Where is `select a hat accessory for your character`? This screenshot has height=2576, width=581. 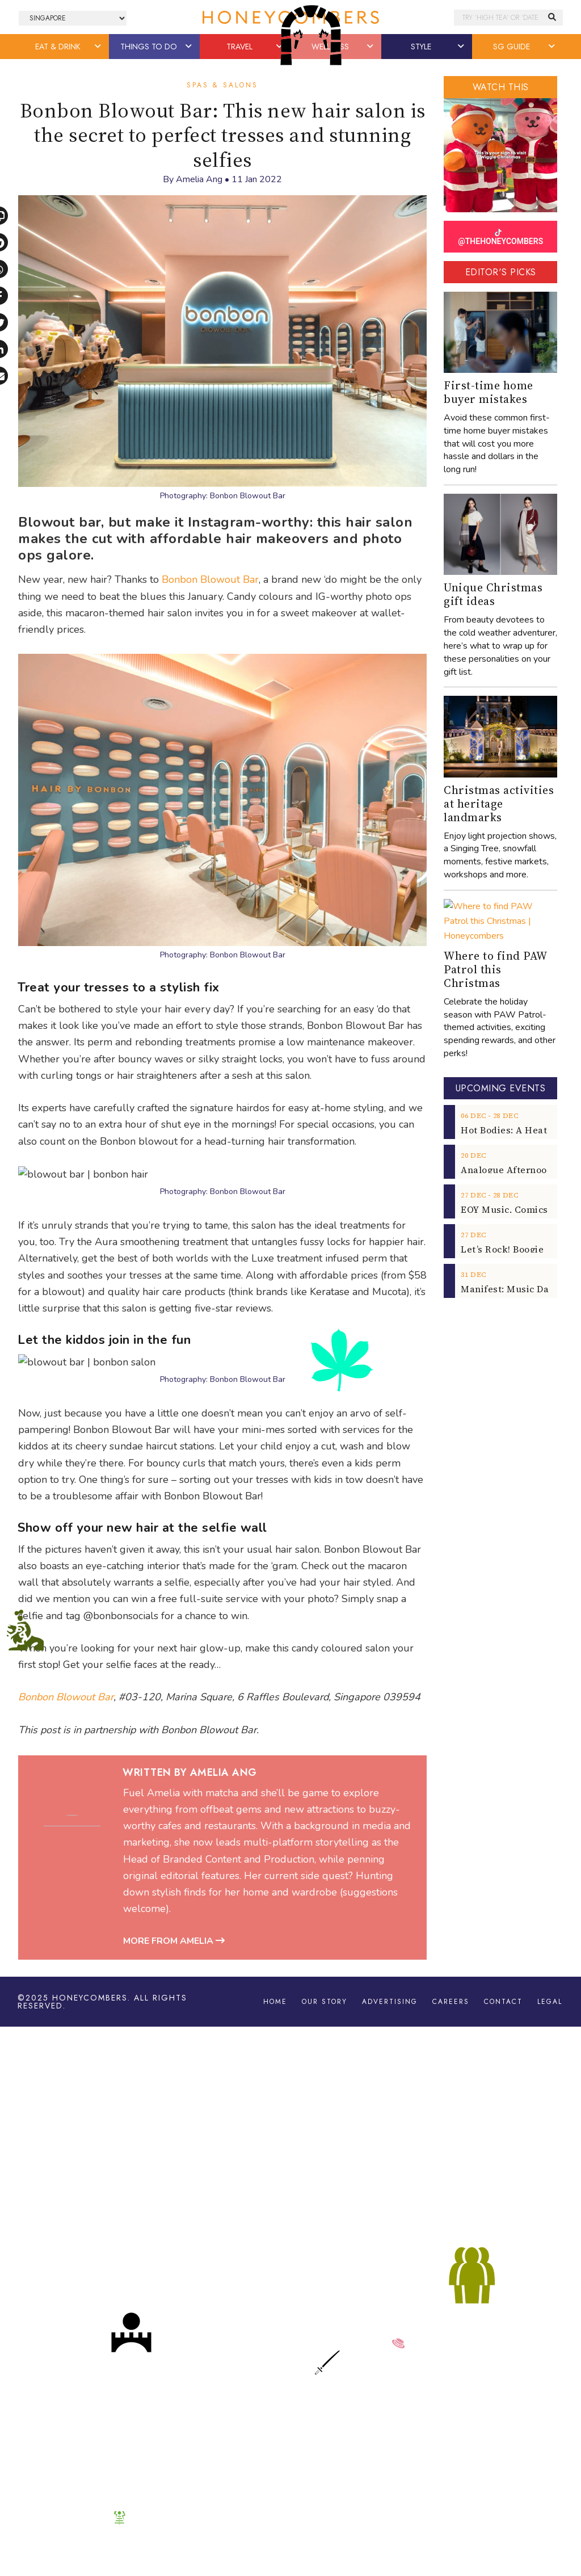
select a hat accessory for your character is located at coordinates (398, 2343).